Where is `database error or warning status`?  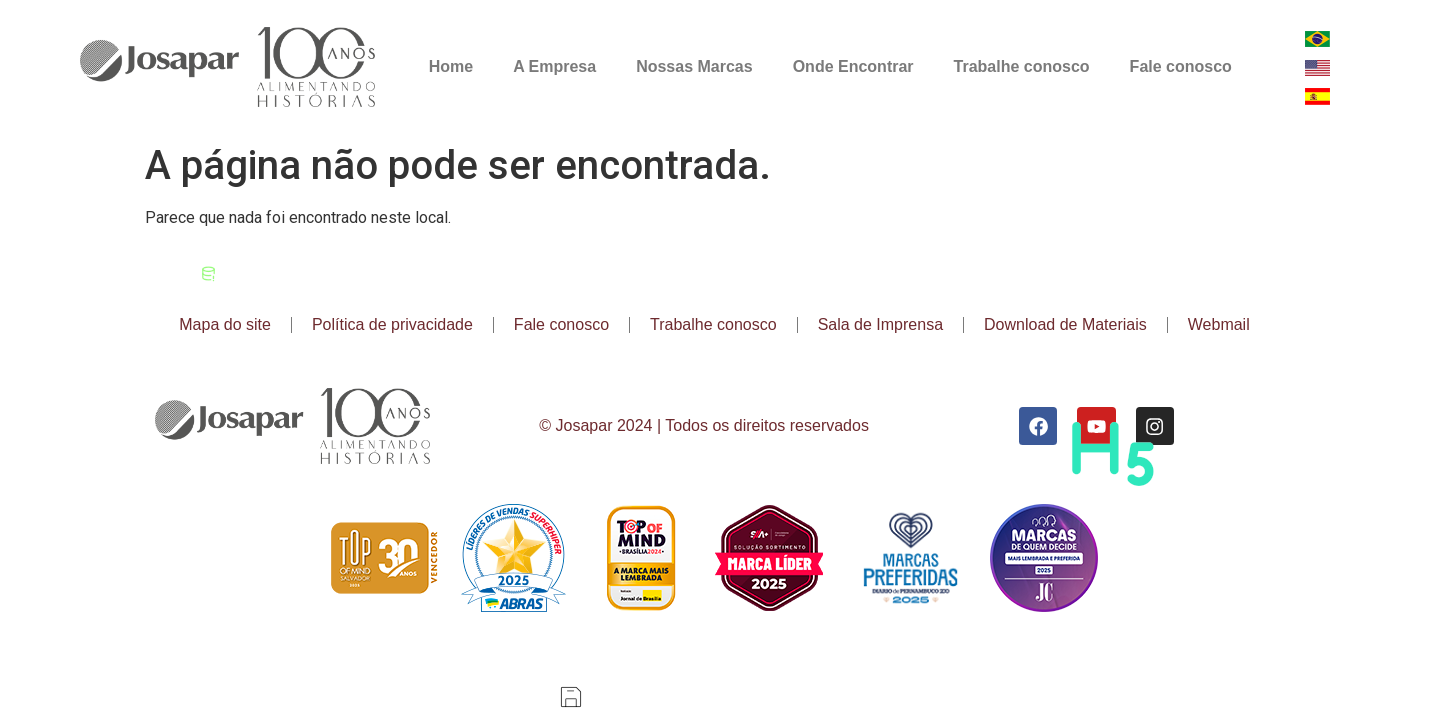
database error or warning status is located at coordinates (208, 273).